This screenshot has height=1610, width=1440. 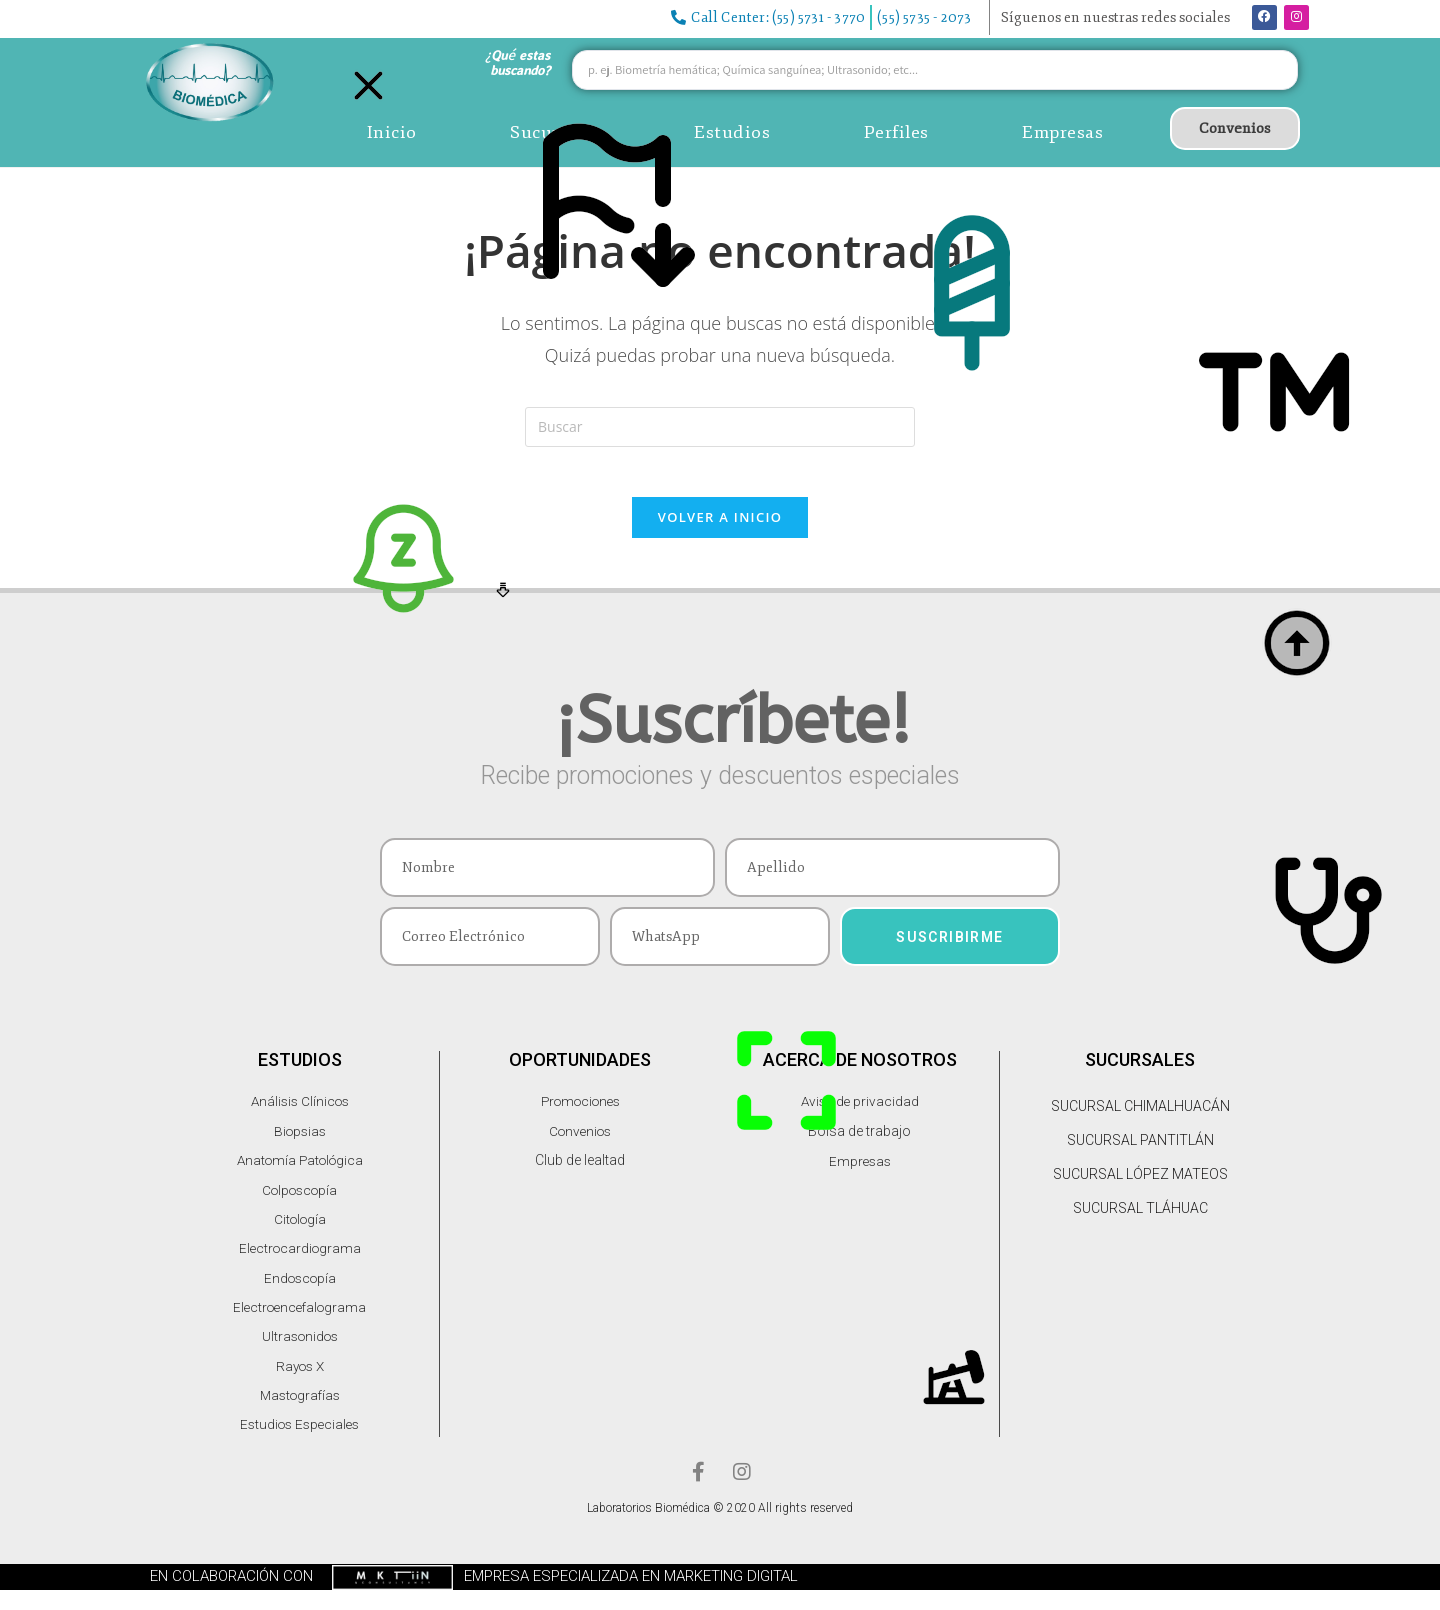 I want to click on upload a file or content, so click(x=1297, y=643).